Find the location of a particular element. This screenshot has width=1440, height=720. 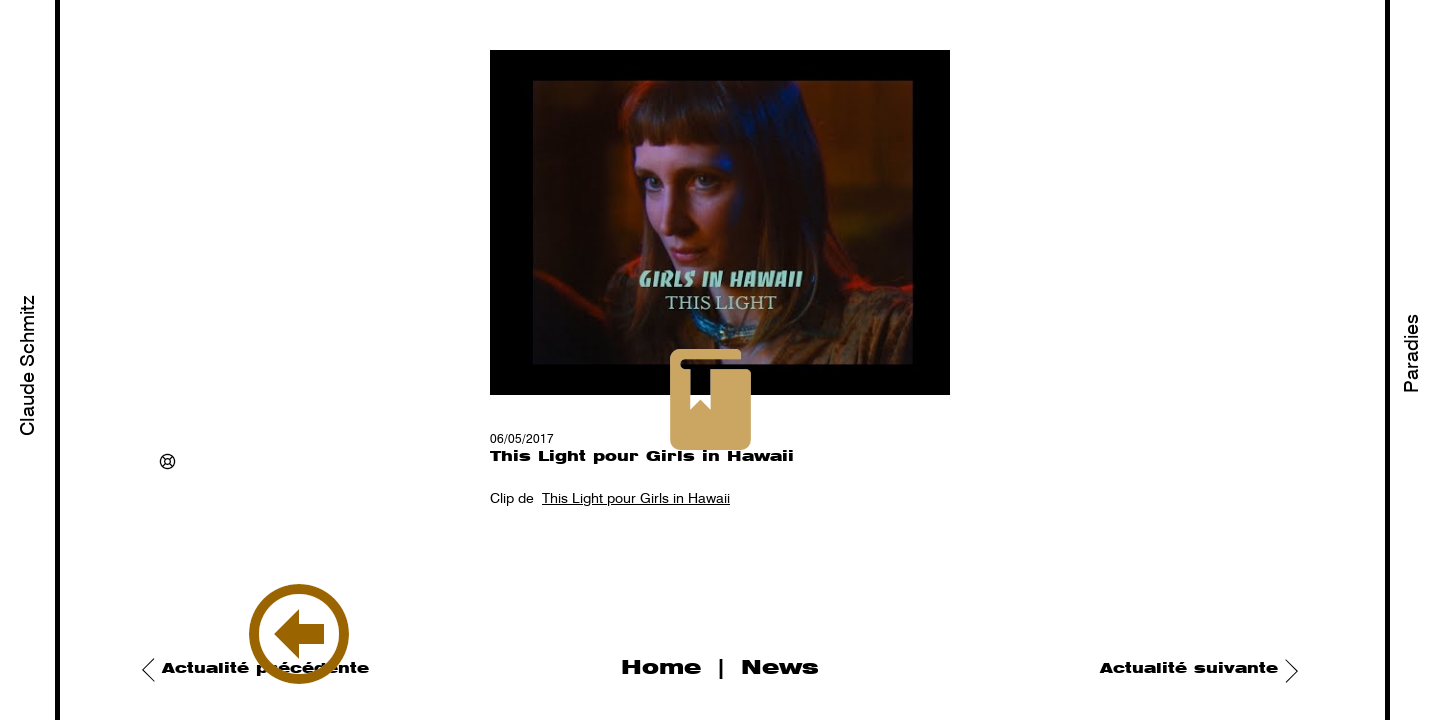

access bookmarked content or saved references is located at coordinates (710, 399).